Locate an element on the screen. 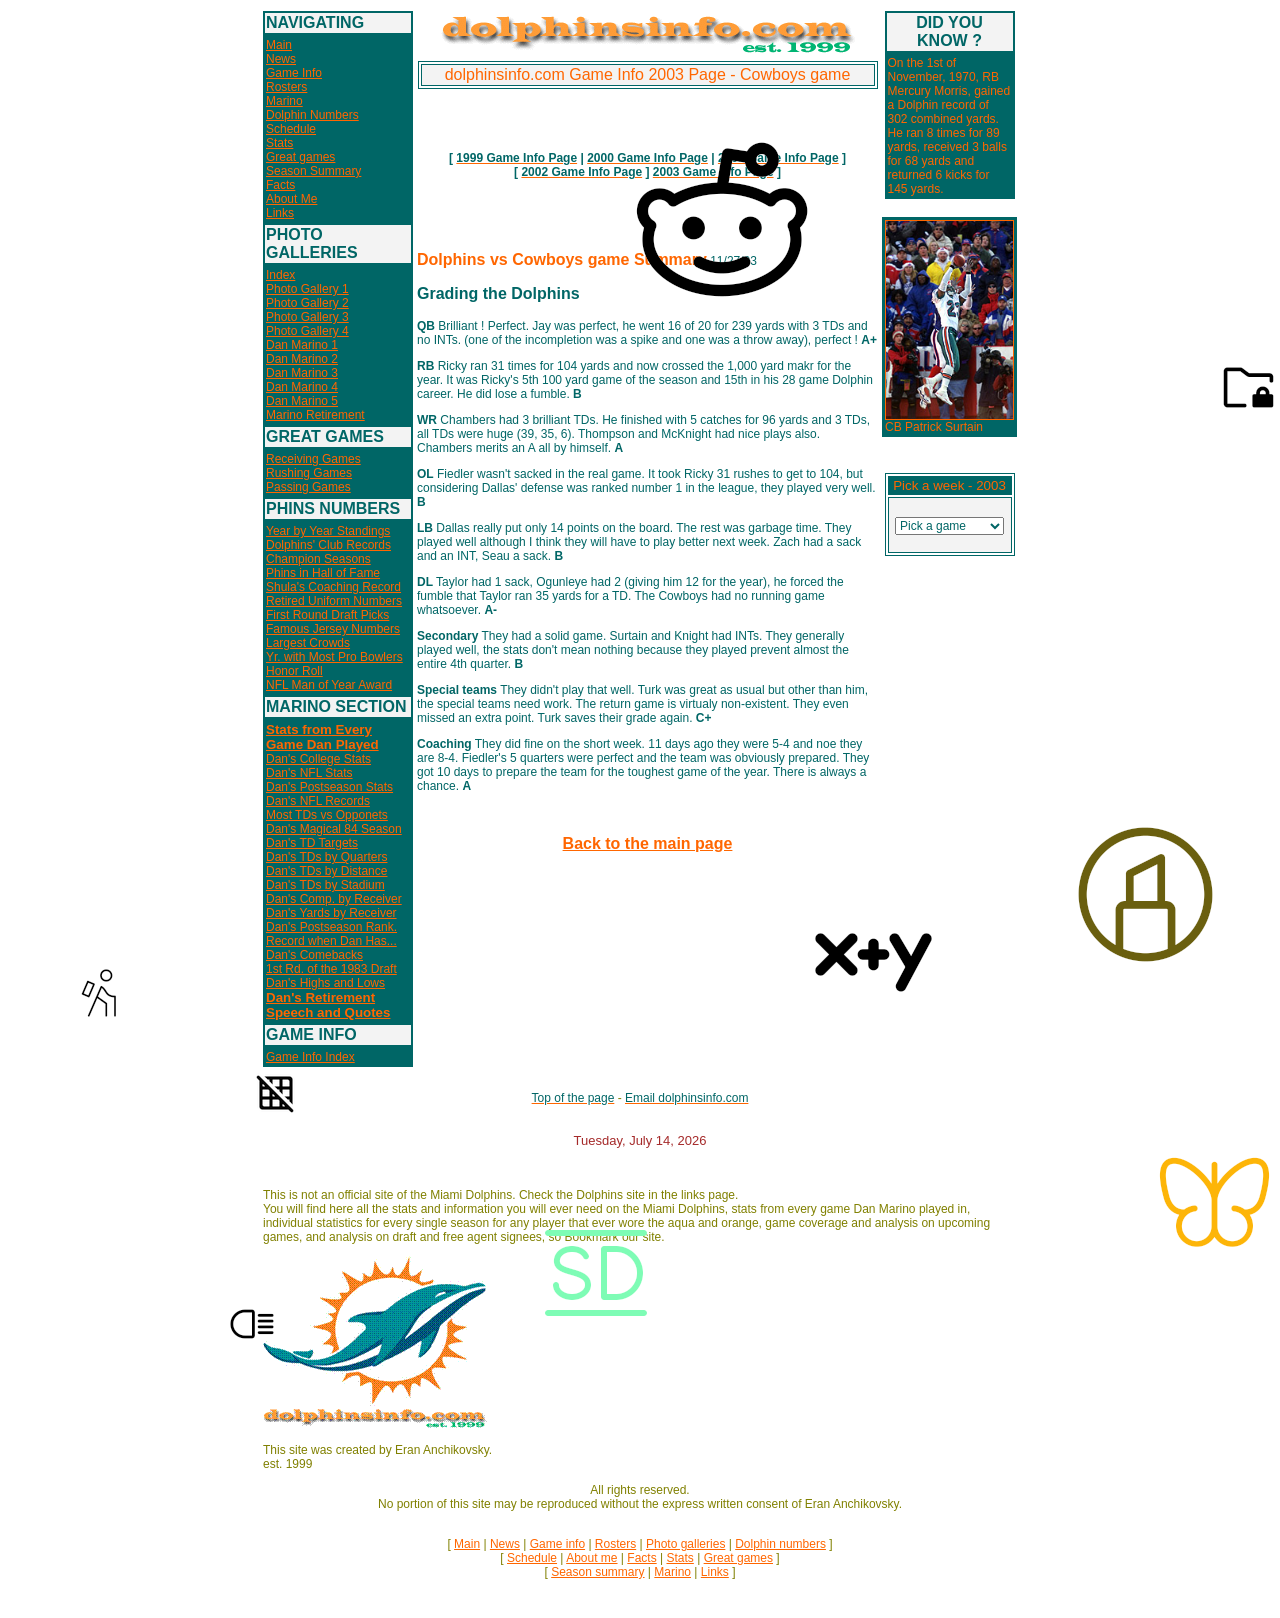 This screenshot has height=1618, width=1280. access a password-protected folder is located at coordinates (1248, 386).